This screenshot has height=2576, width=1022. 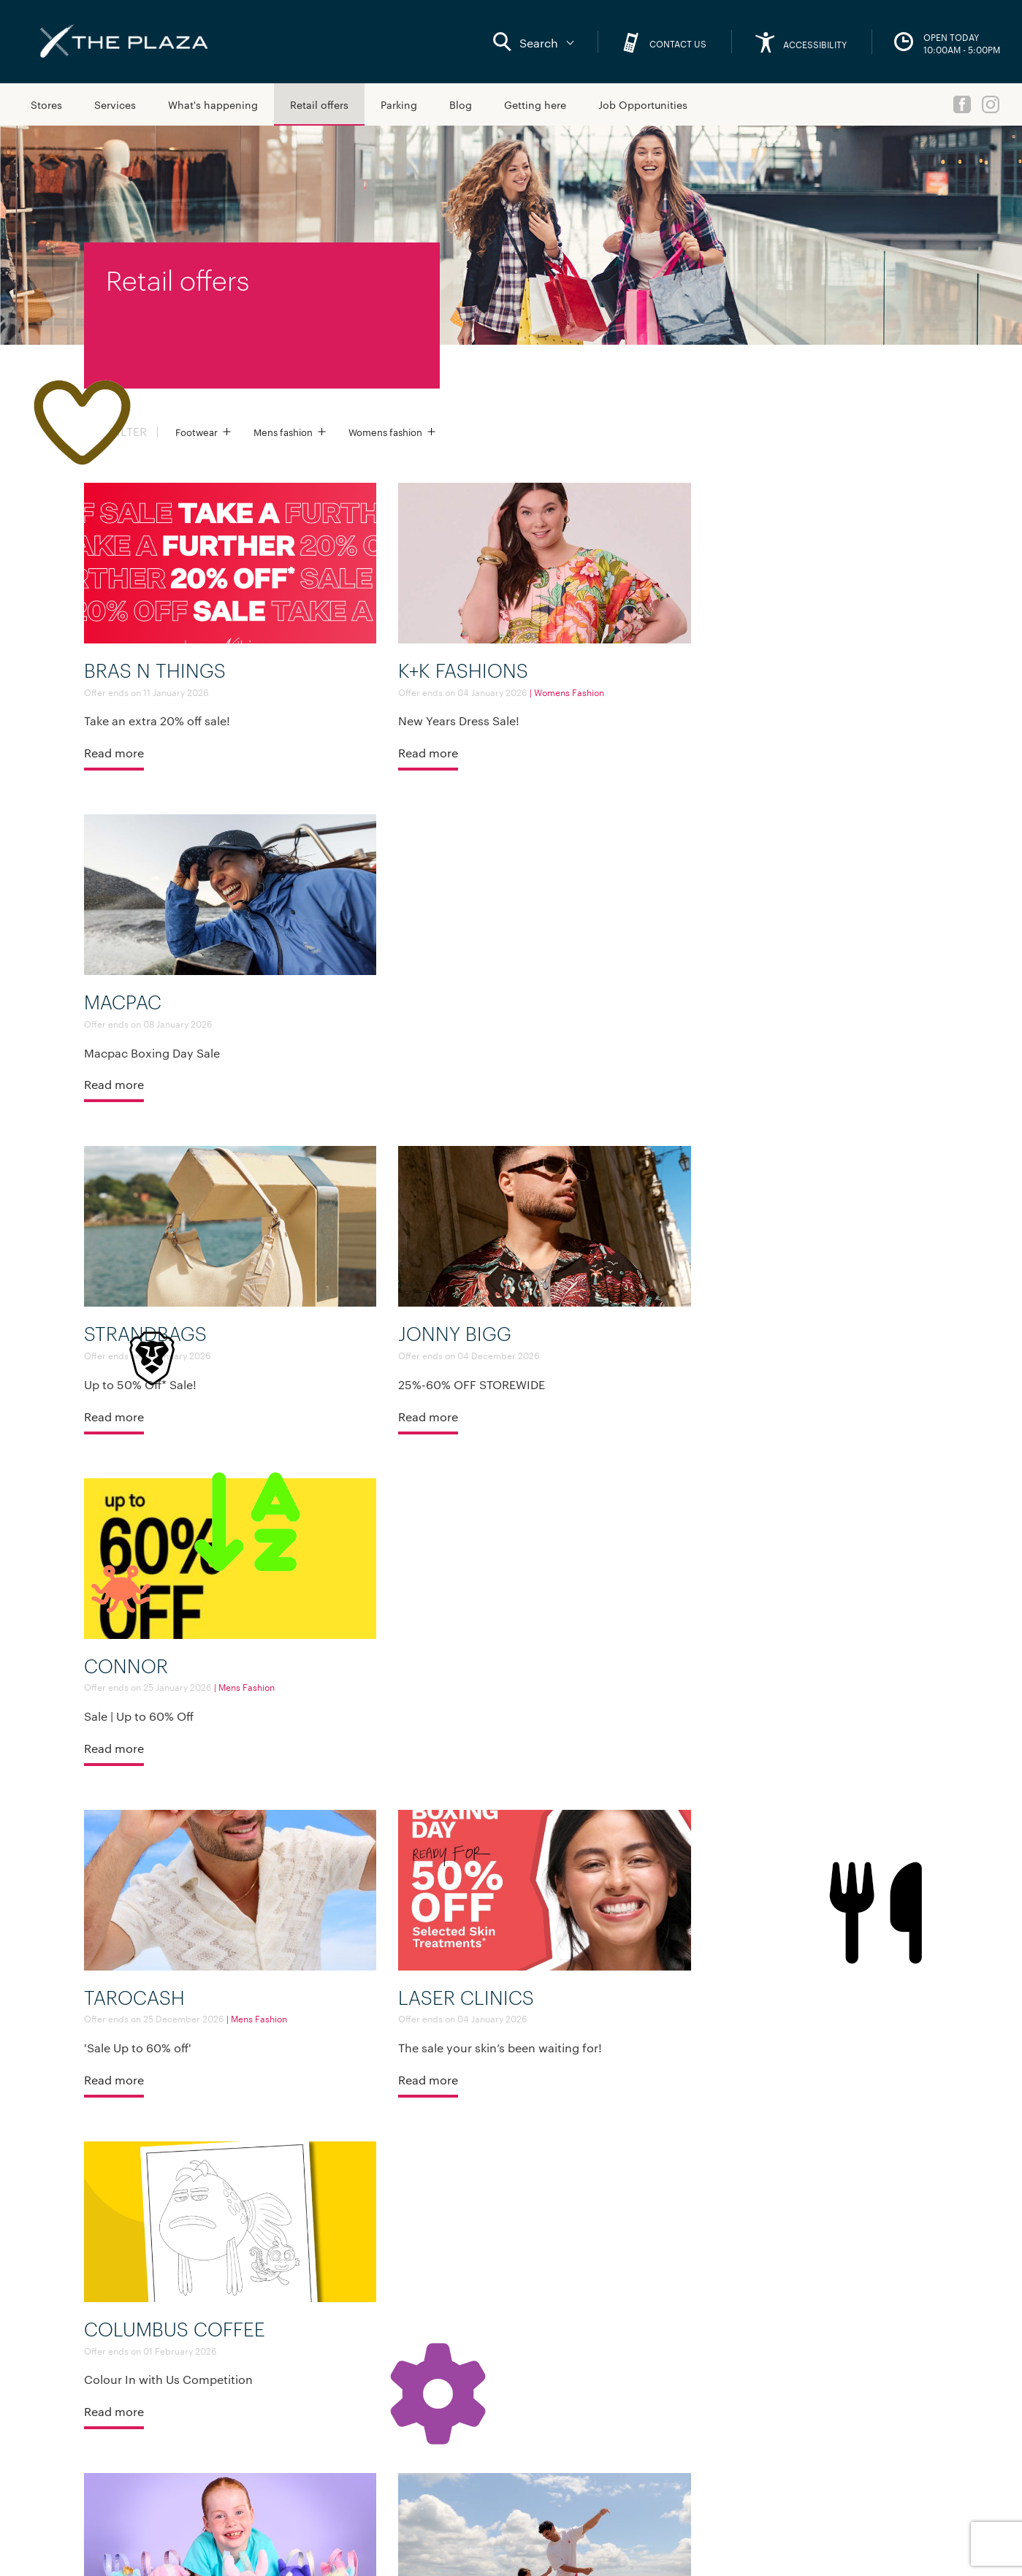 I want to click on represents pastafarianism or the flying spaghetti monster, so click(x=121, y=1589).